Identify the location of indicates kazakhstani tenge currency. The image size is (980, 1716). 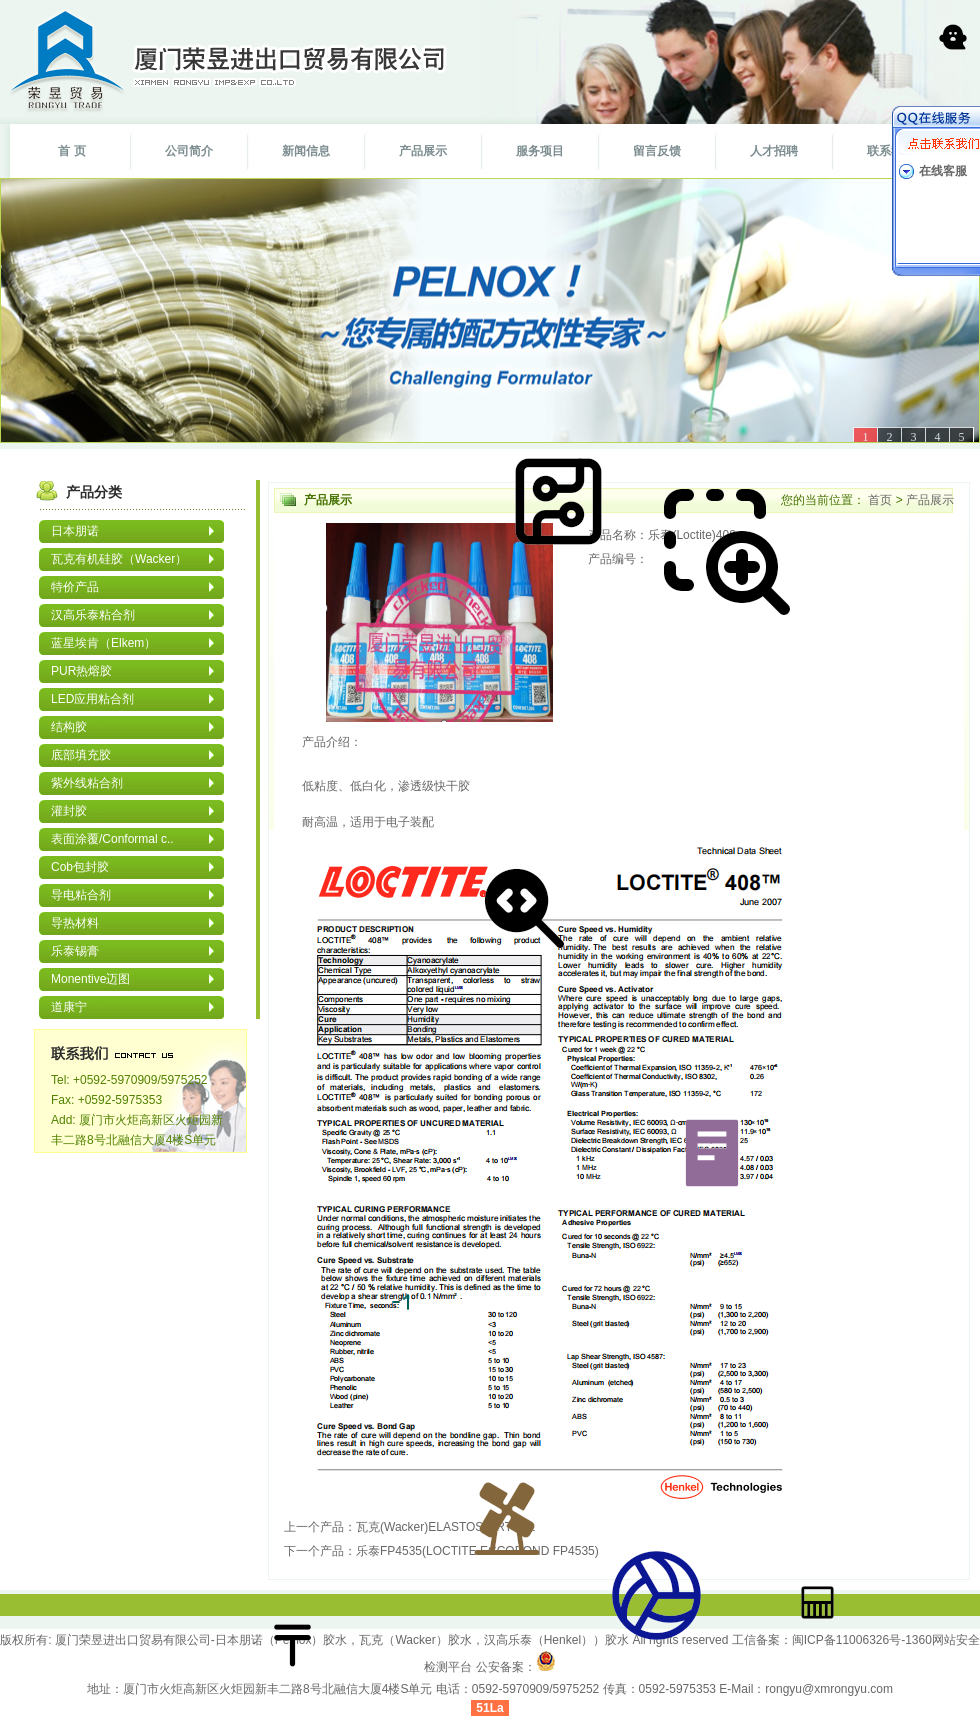
(292, 1645).